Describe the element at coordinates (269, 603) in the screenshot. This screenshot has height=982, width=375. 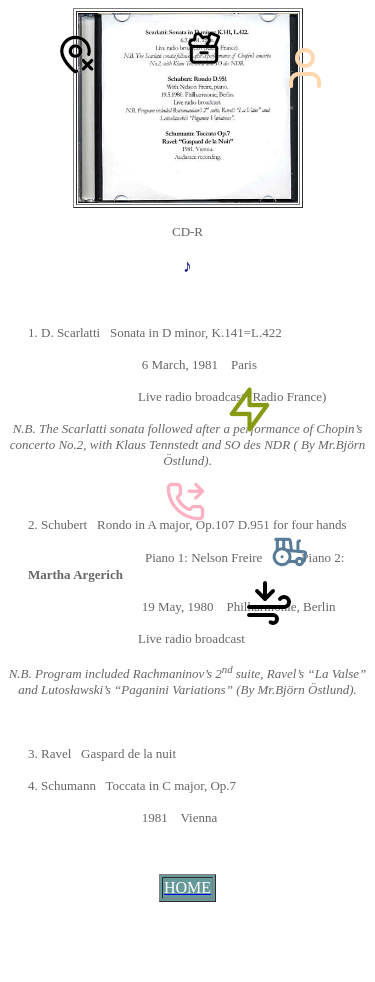
I see `indicates wind direction moving downward` at that location.